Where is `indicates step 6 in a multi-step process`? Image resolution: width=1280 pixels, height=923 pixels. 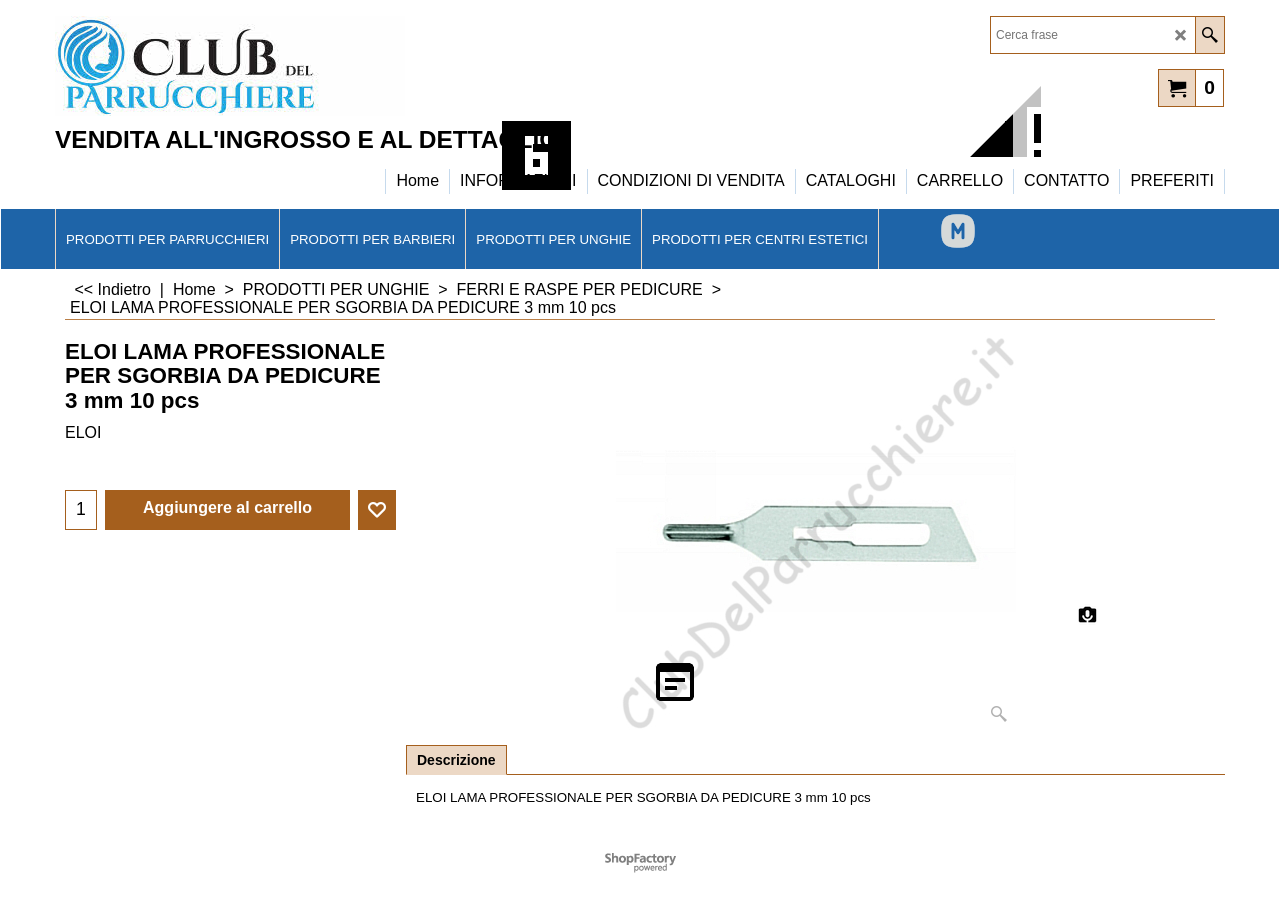
indicates step 6 in a multi-step process is located at coordinates (536, 155).